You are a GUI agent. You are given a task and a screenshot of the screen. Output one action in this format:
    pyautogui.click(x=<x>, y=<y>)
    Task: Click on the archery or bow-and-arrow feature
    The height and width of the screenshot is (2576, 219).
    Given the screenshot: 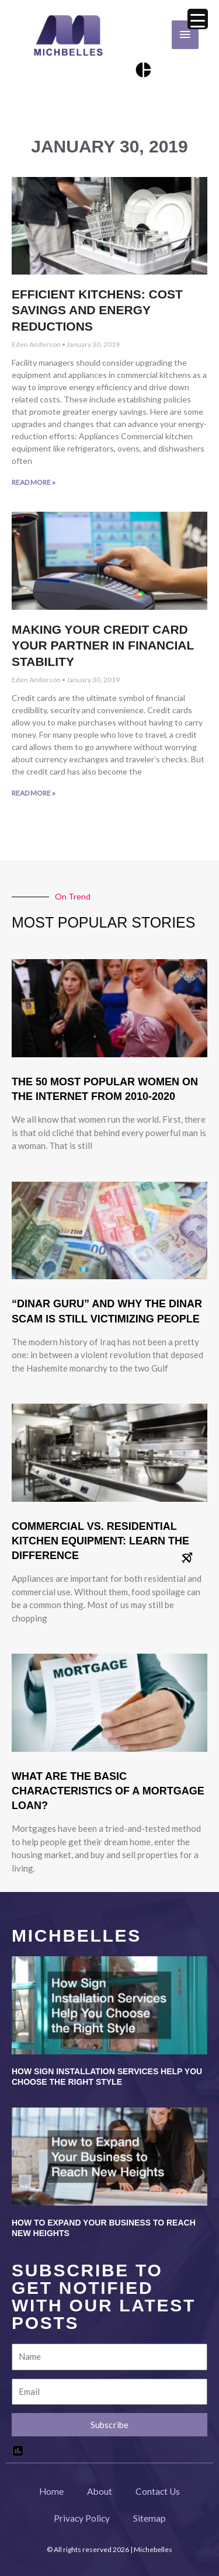 What is the action you would take?
    pyautogui.click(x=187, y=1558)
    